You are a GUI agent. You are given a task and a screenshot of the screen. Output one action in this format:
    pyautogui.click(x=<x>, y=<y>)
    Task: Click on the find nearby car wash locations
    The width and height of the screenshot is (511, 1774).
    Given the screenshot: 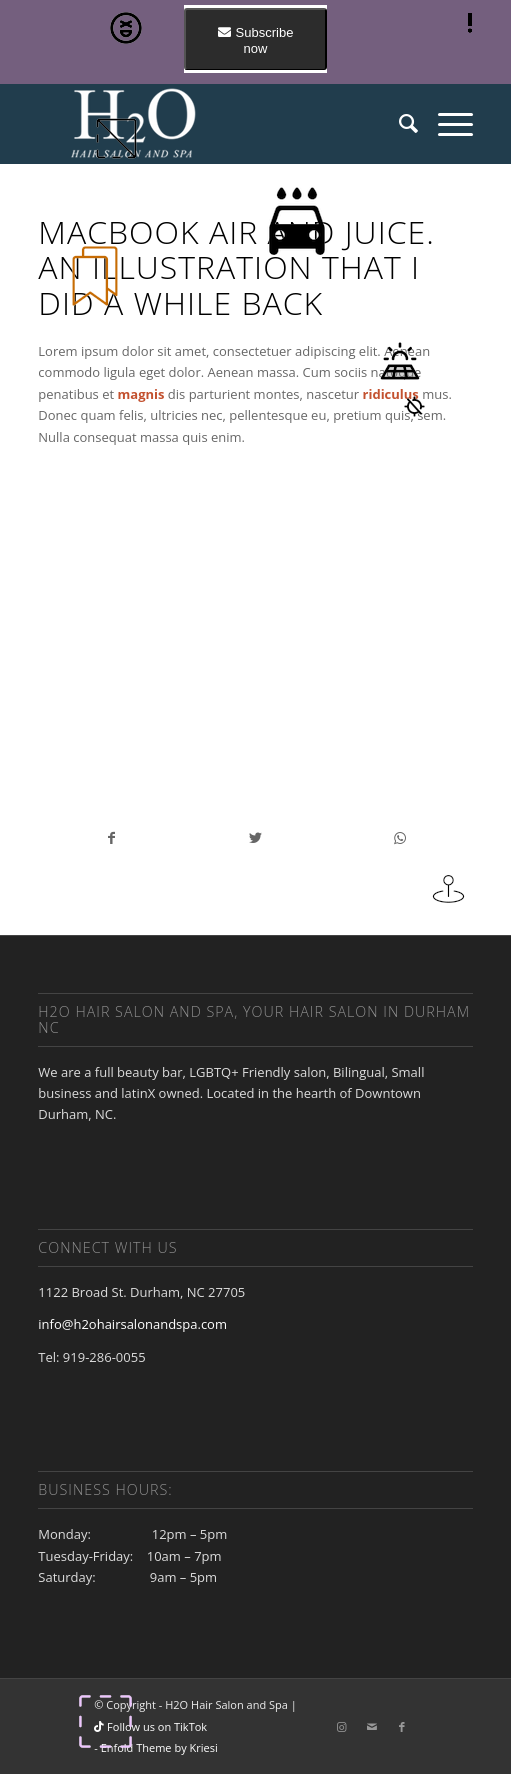 What is the action you would take?
    pyautogui.click(x=297, y=221)
    